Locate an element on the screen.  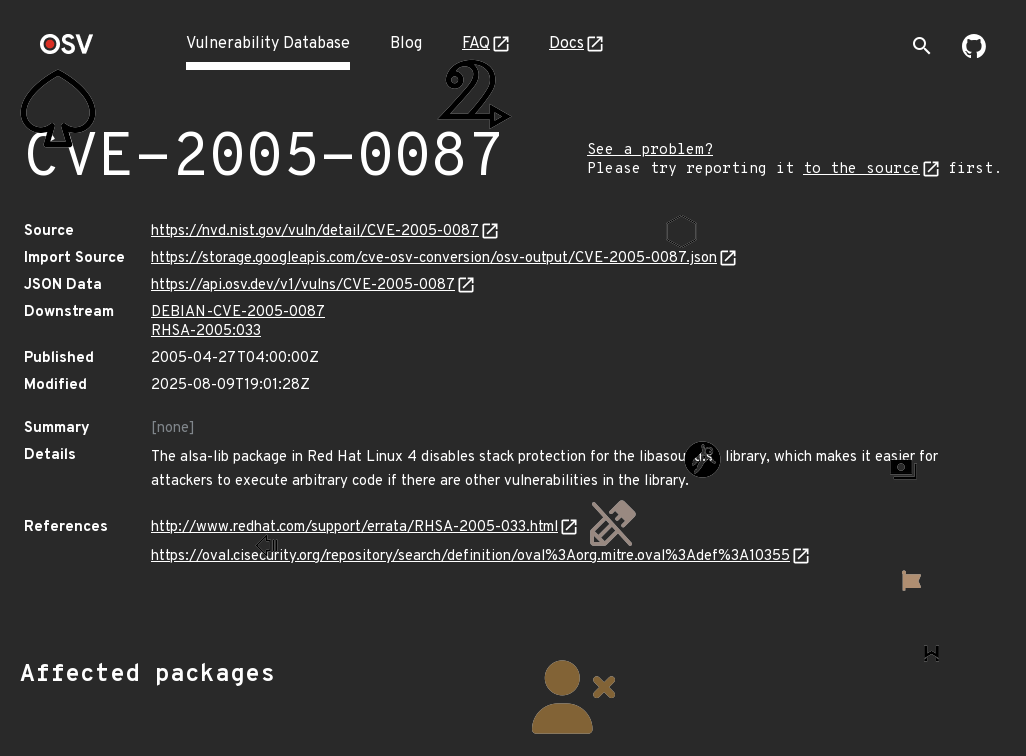
grav CMS platform logo is located at coordinates (702, 459).